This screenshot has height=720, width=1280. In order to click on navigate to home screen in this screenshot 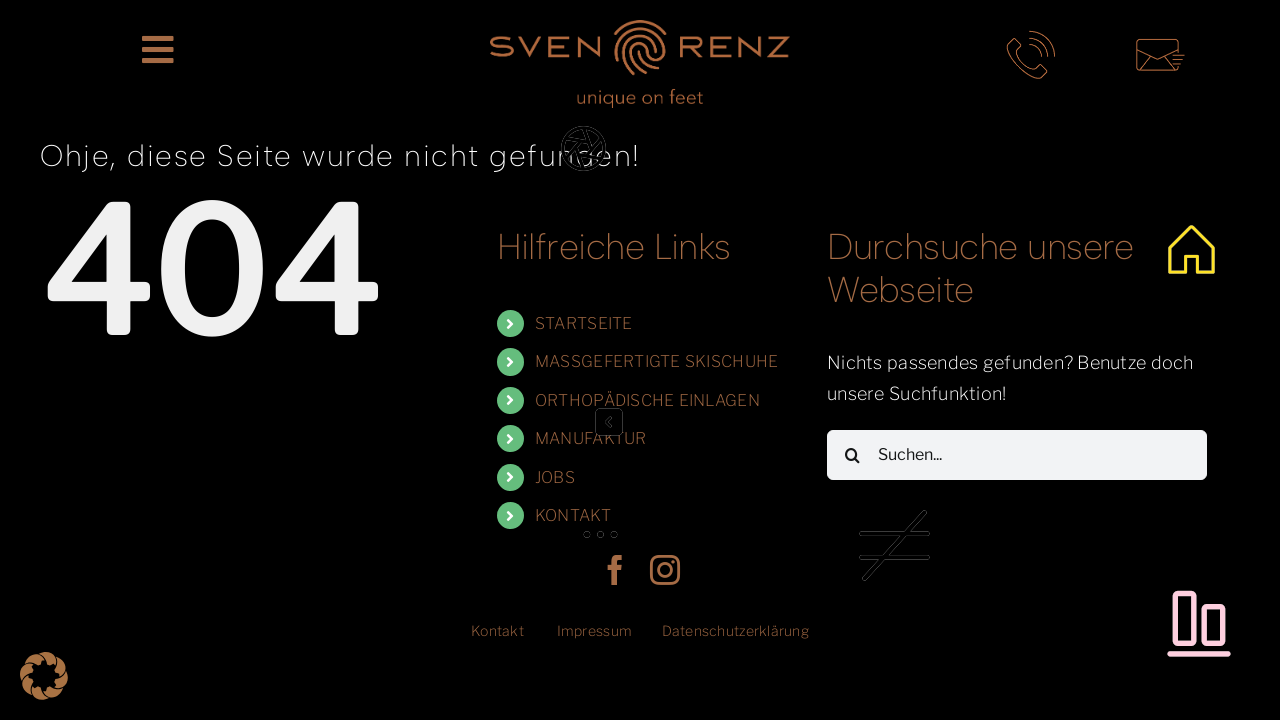, I will do `click(1191, 250)`.